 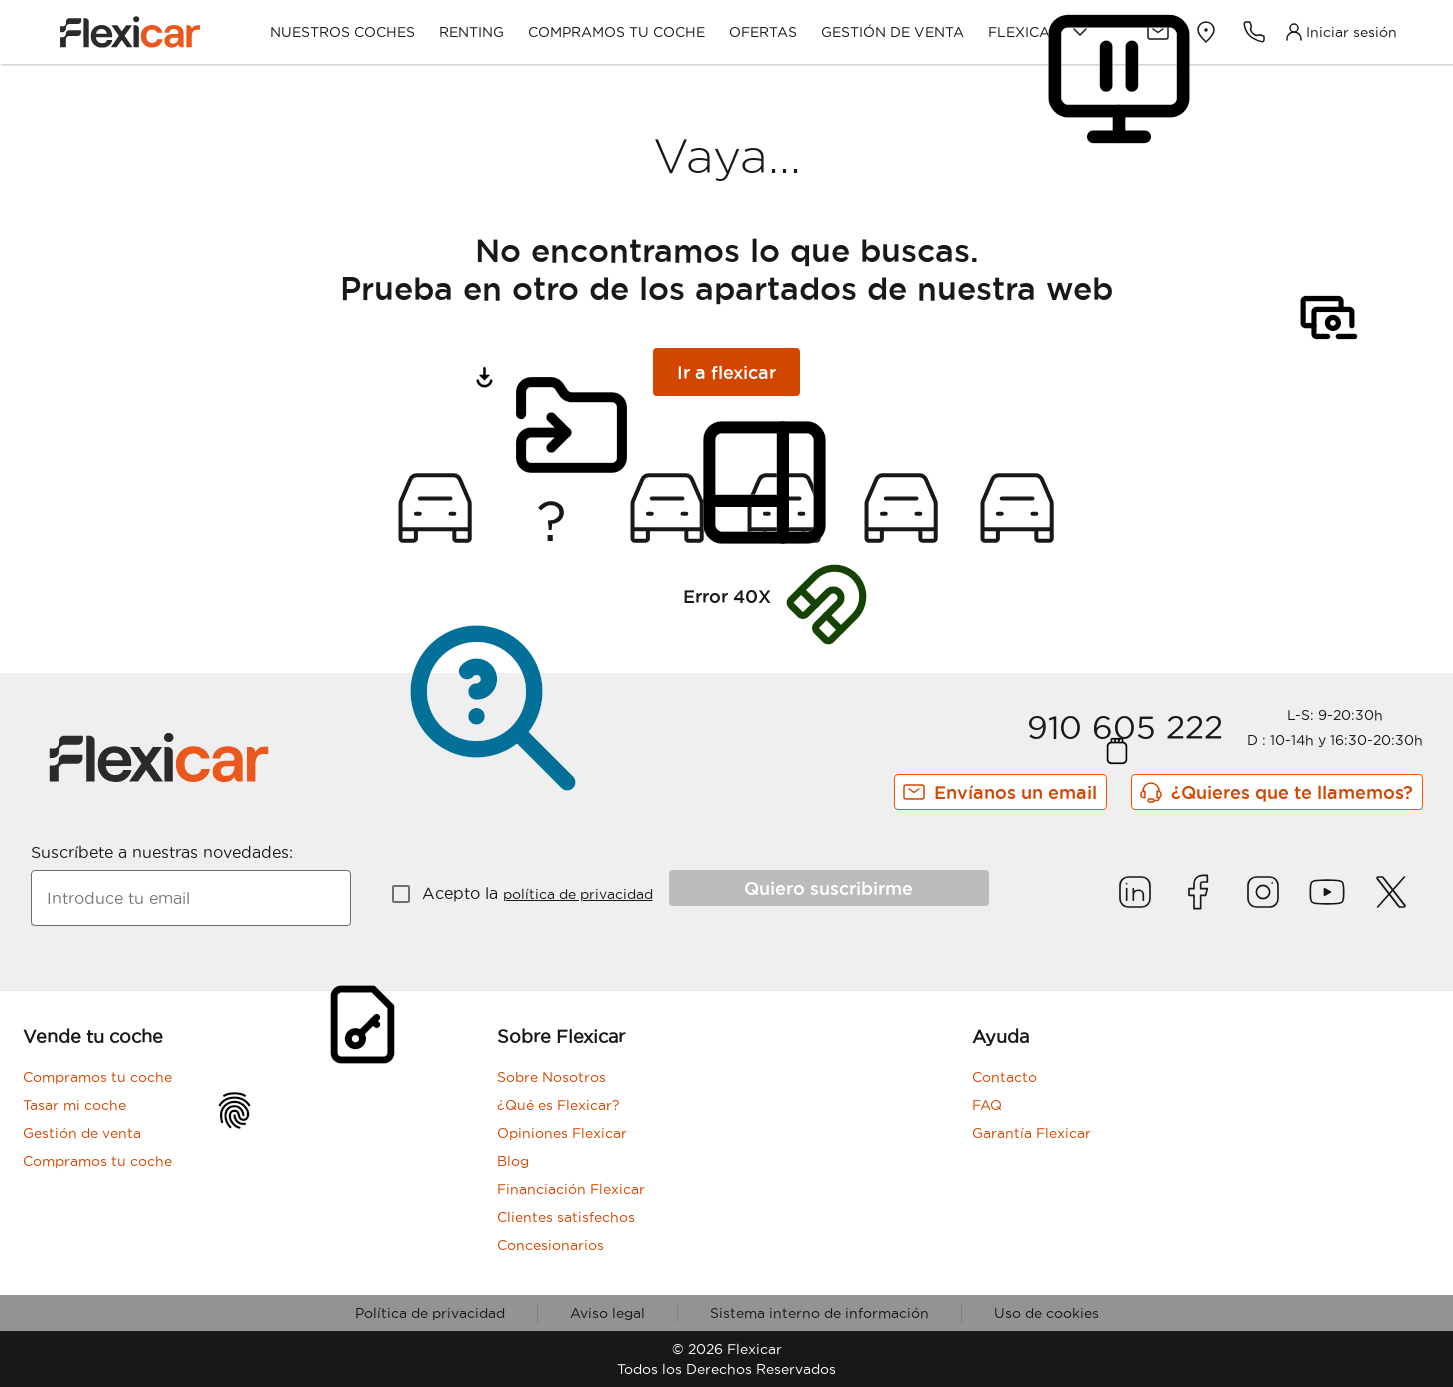 I want to click on create a symbolic link to this folder, so click(x=571, y=427).